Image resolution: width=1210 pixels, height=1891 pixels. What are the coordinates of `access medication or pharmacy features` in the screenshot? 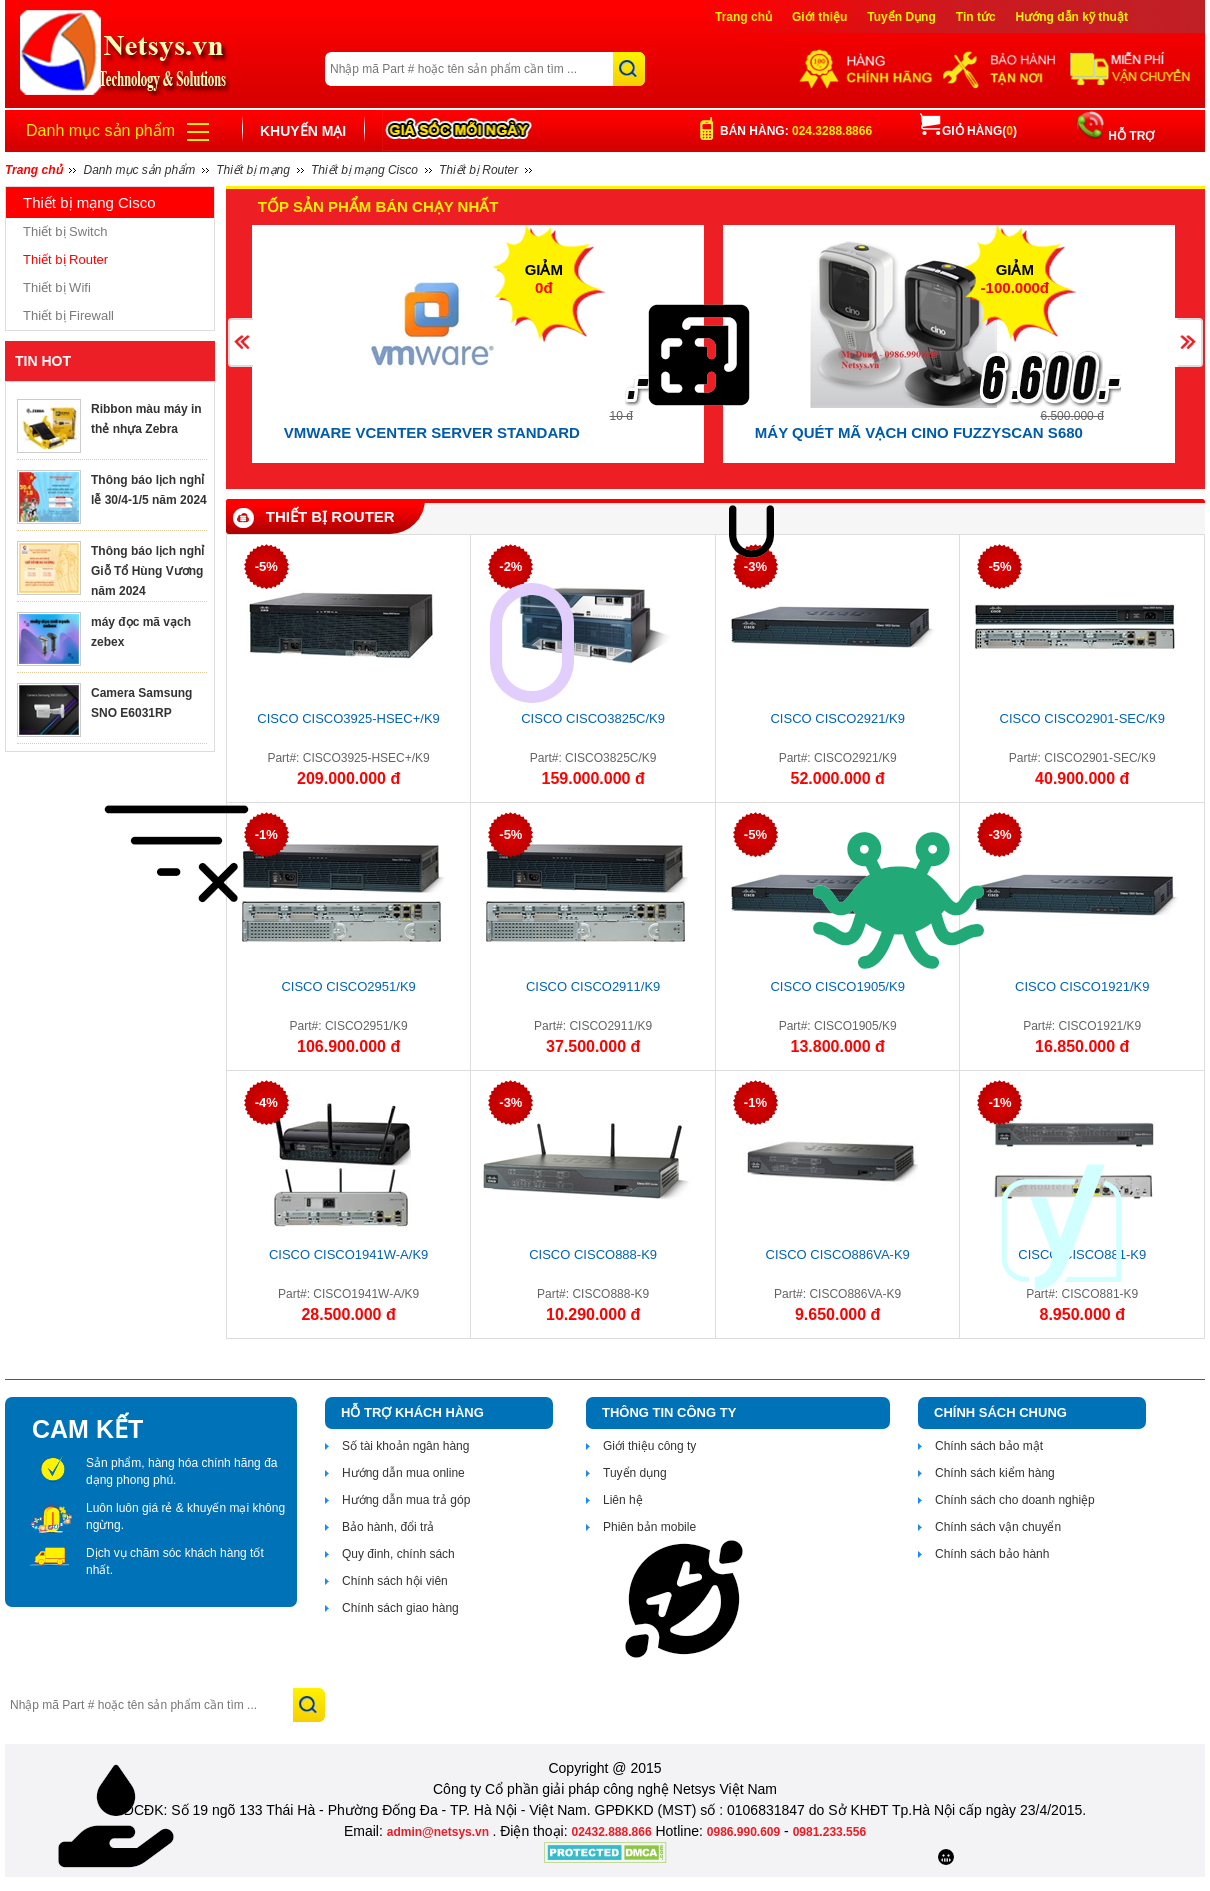 It's located at (532, 643).